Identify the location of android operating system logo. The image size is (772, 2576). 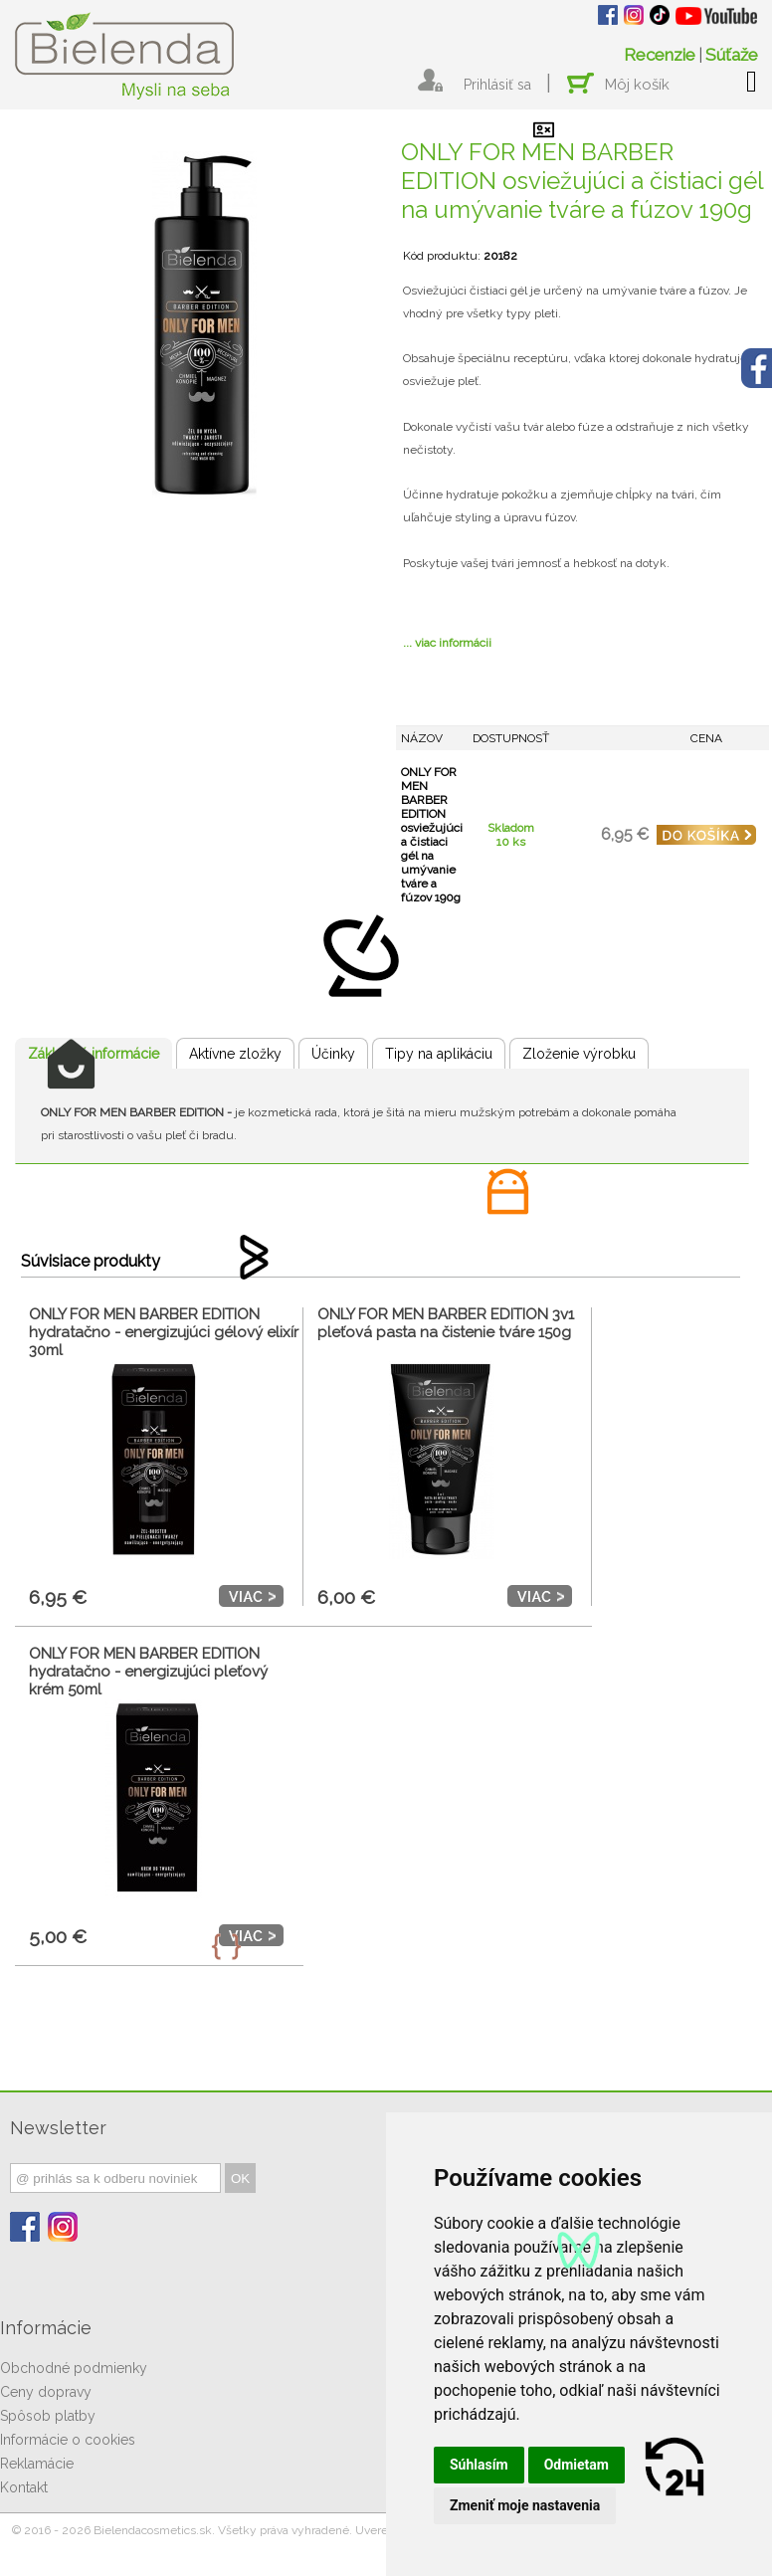
(507, 1191).